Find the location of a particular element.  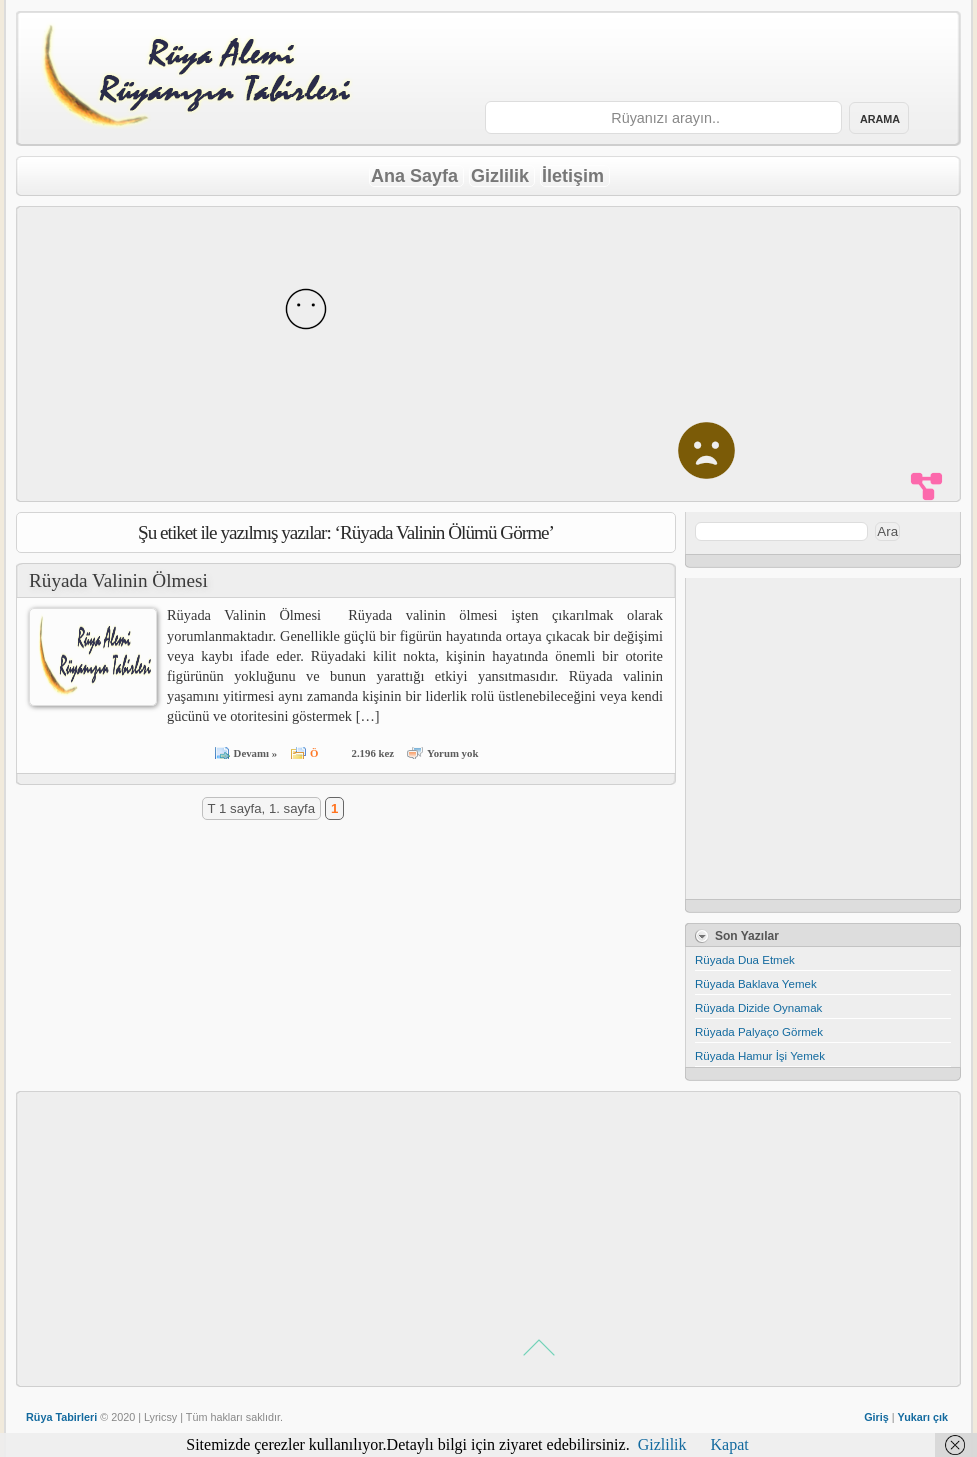

view project workflow or diagram is located at coordinates (926, 486).